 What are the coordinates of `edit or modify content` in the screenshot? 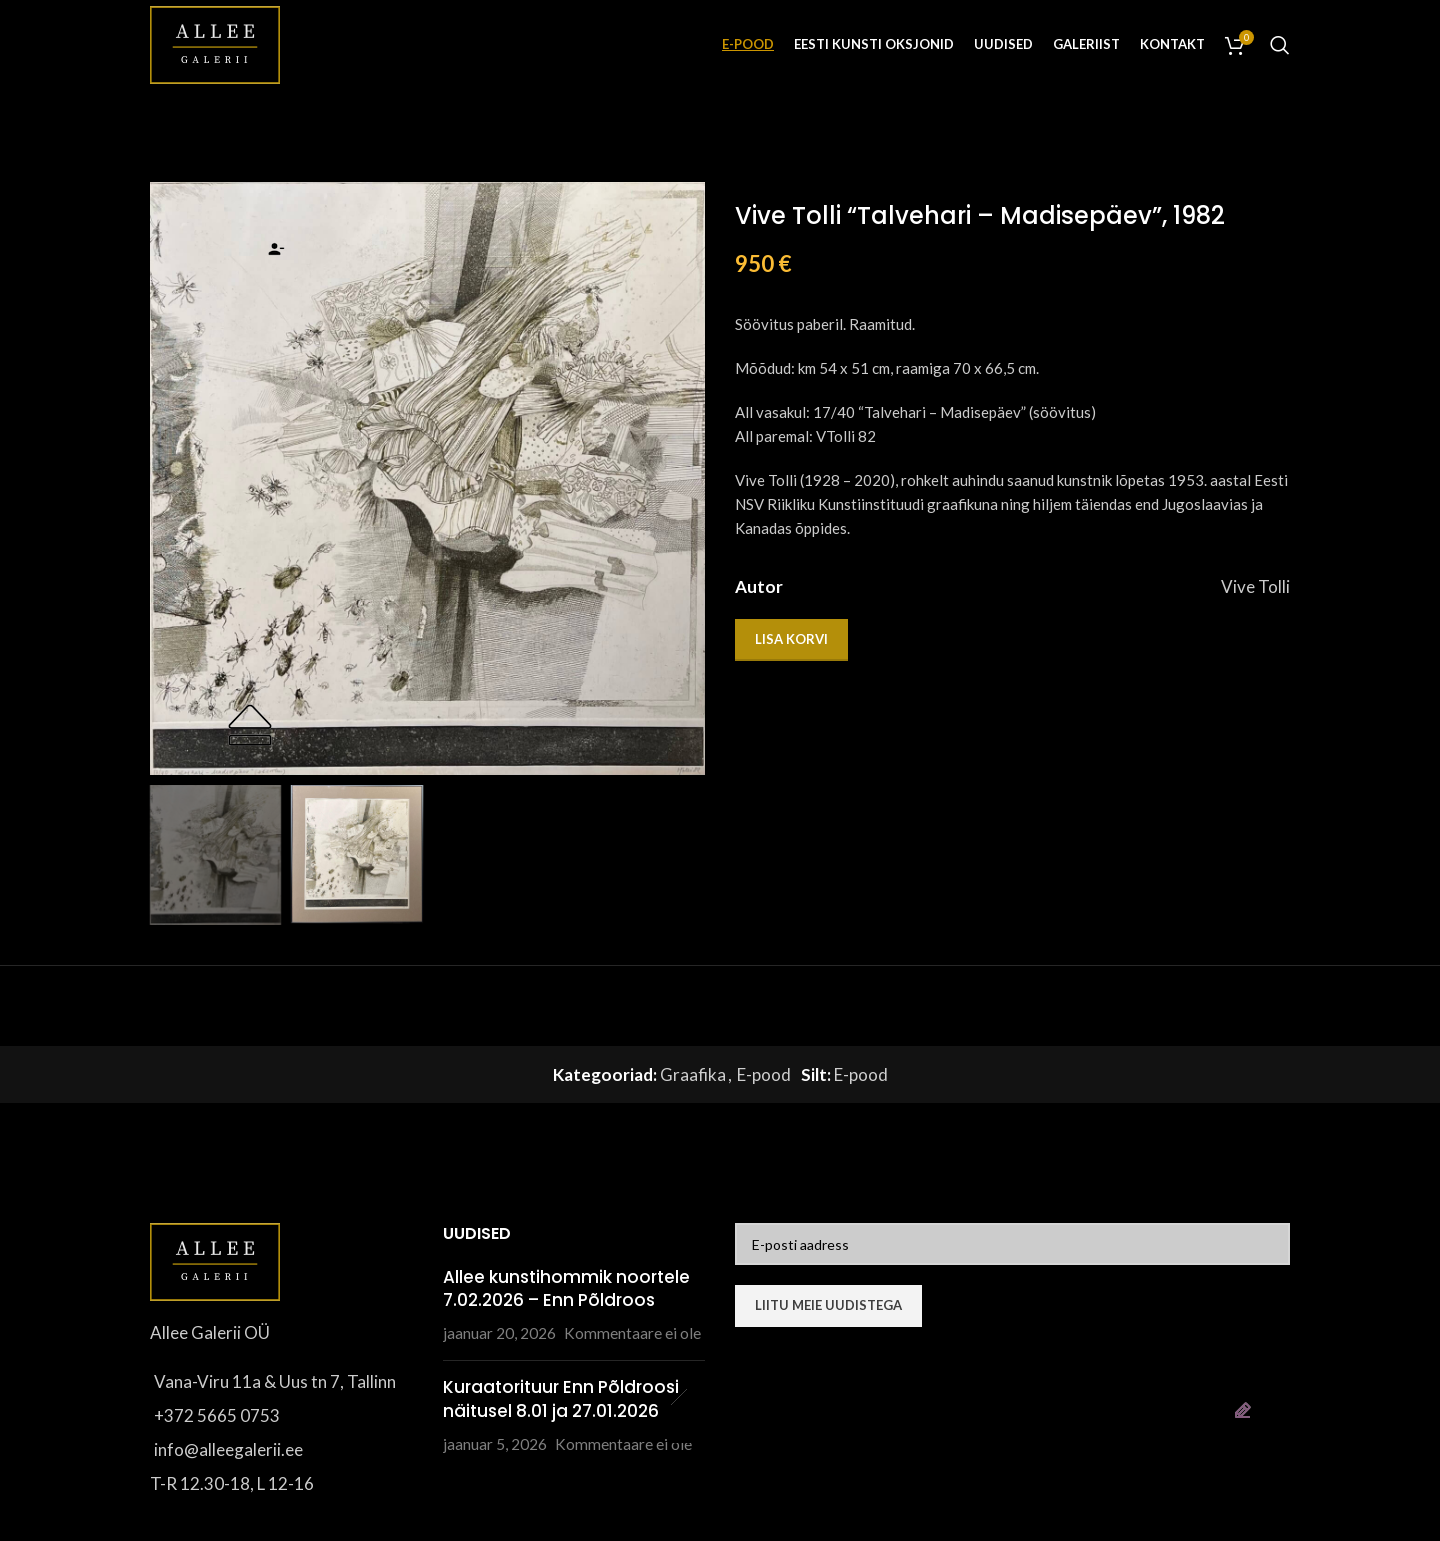 It's located at (1242, 1410).